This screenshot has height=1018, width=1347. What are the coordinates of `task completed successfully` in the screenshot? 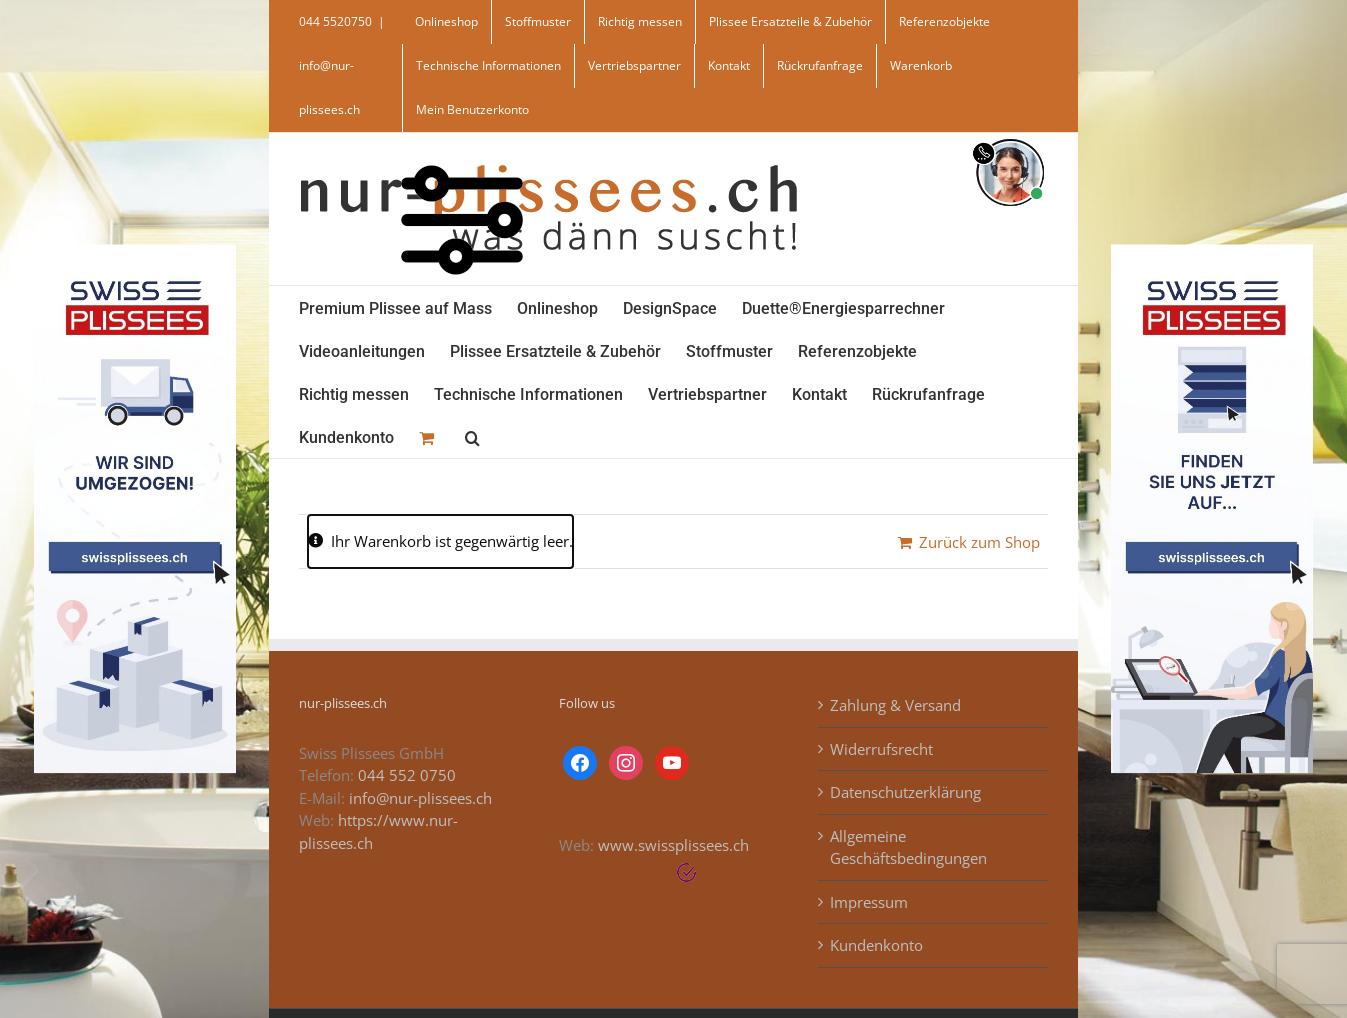 It's located at (686, 872).